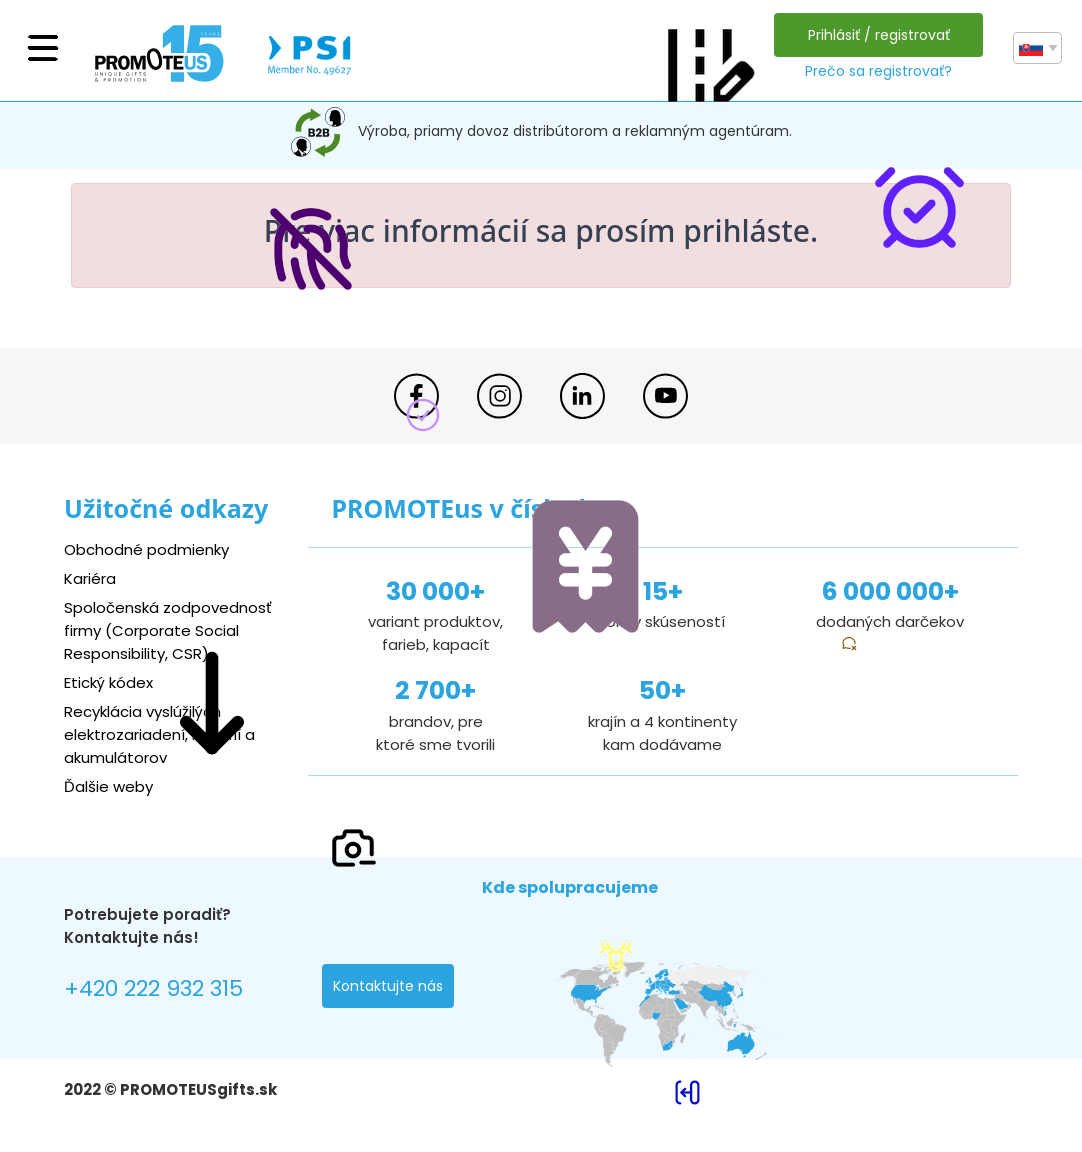  Describe the element at coordinates (311, 249) in the screenshot. I see `disable fingerprint authentication` at that location.